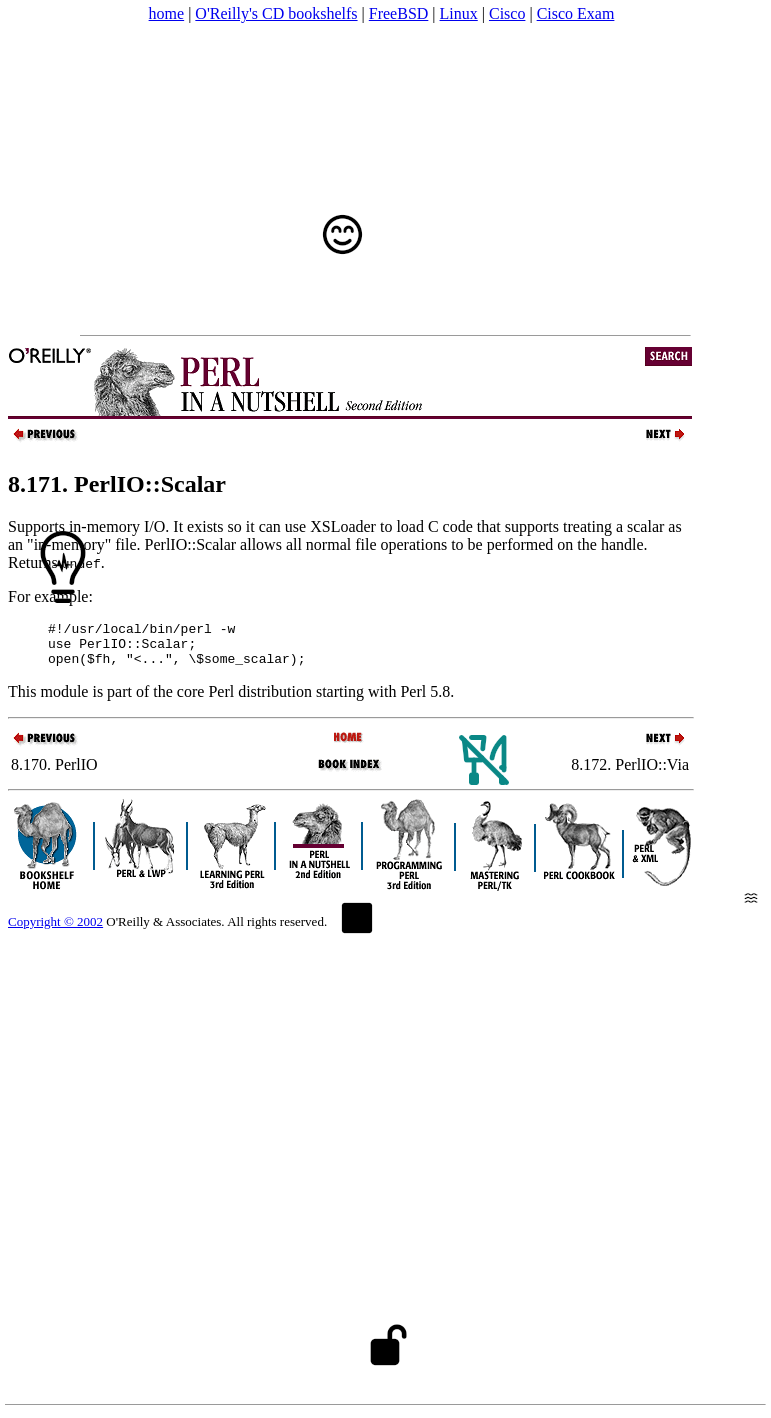  Describe the element at coordinates (357, 918) in the screenshot. I see `stop media playback` at that location.